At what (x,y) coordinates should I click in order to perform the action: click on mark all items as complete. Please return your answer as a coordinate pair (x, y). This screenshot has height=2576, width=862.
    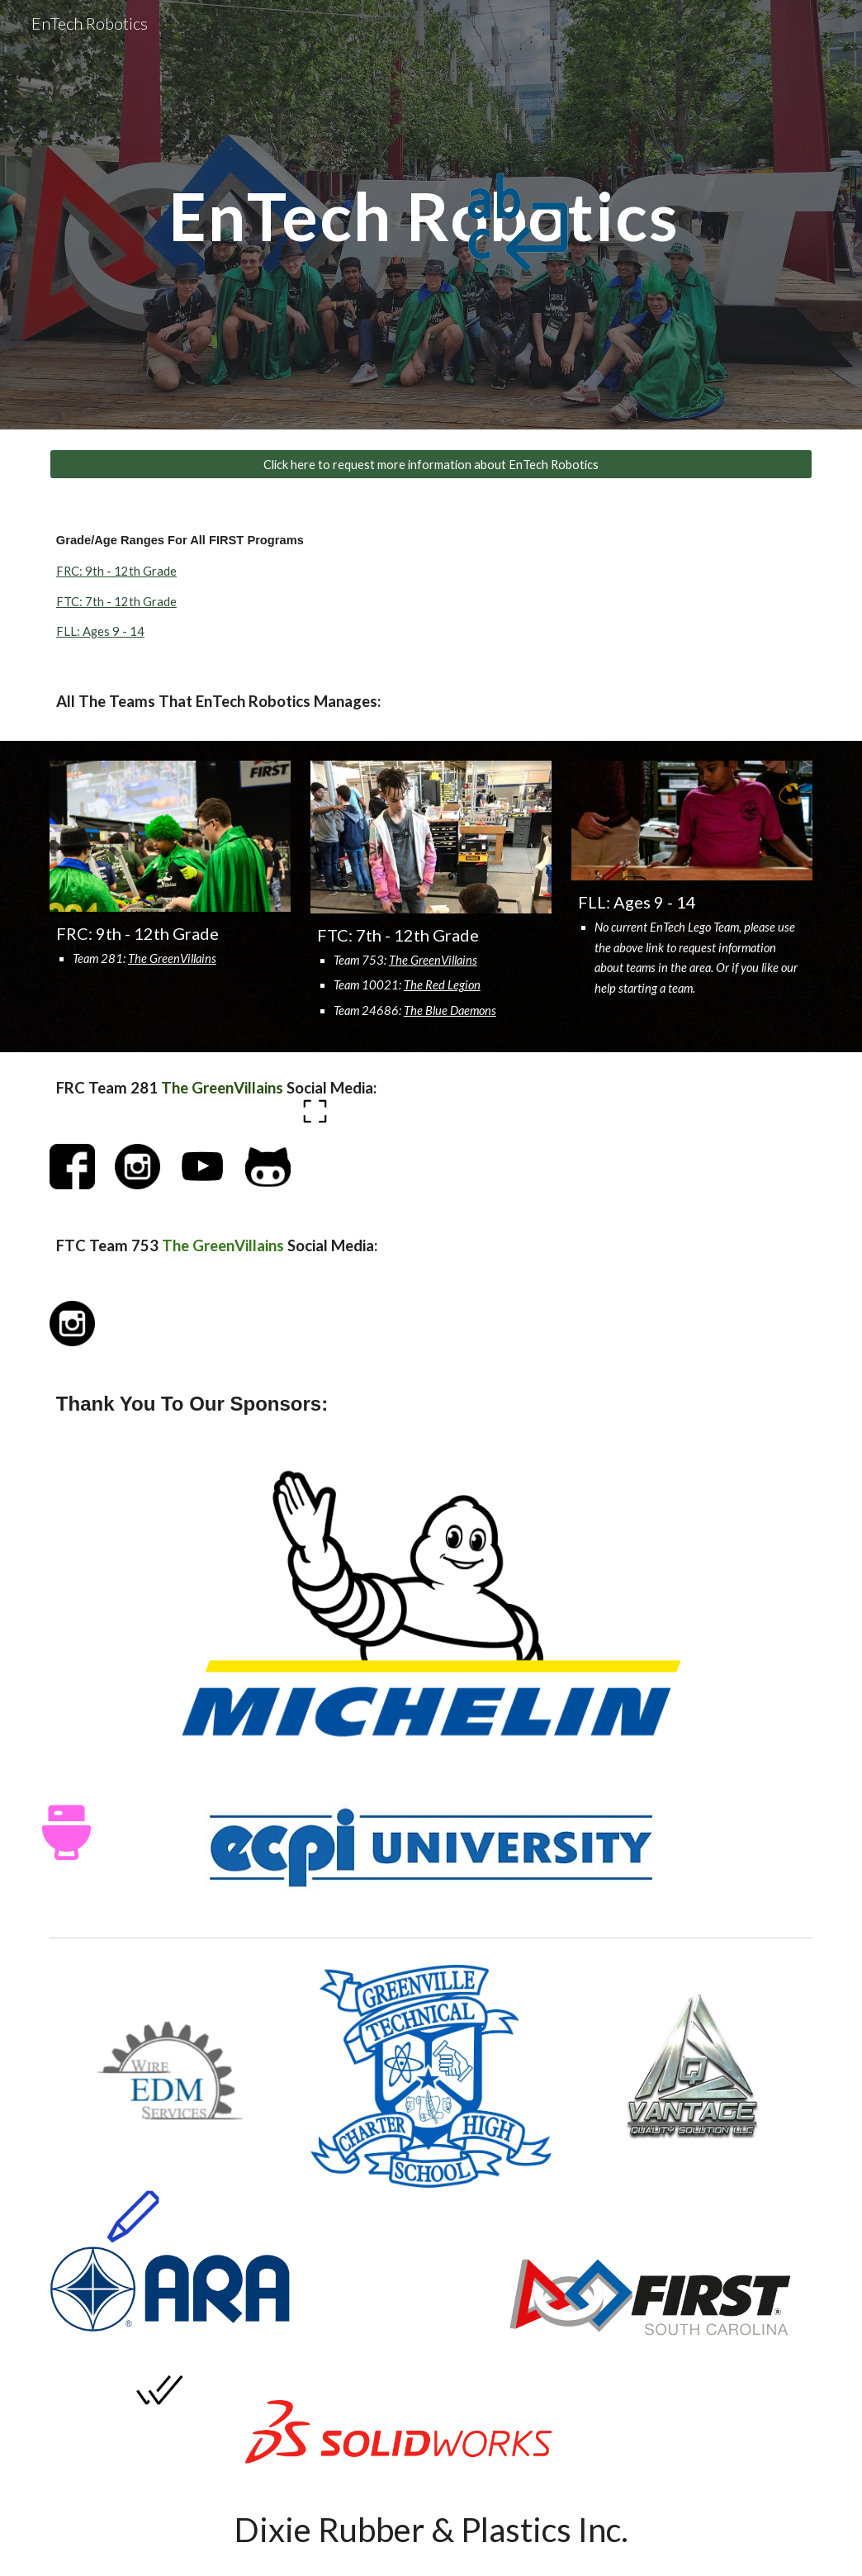
    Looking at the image, I should click on (160, 2390).